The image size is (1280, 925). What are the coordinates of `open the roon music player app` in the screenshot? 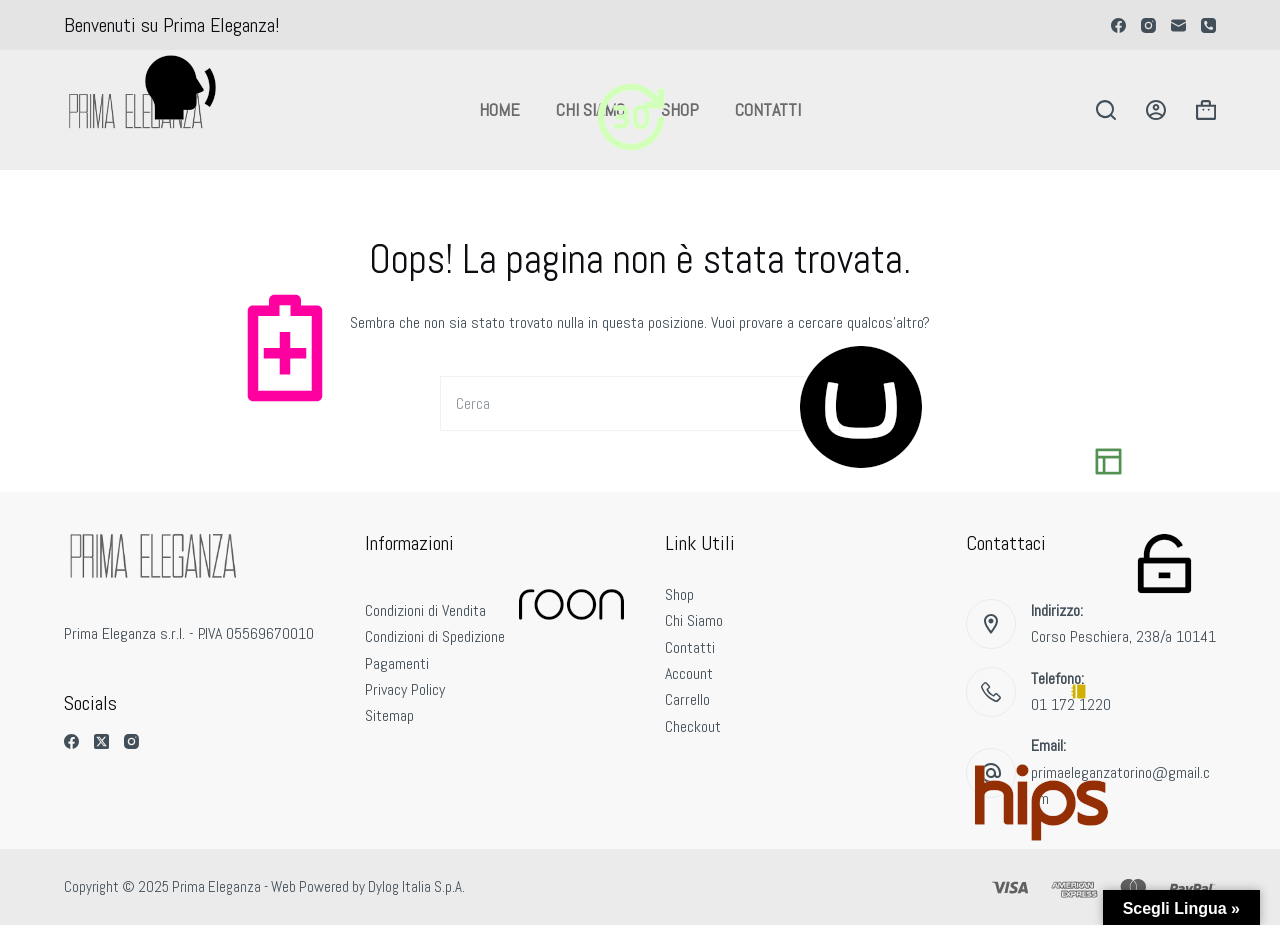 It's located at (571, 604).